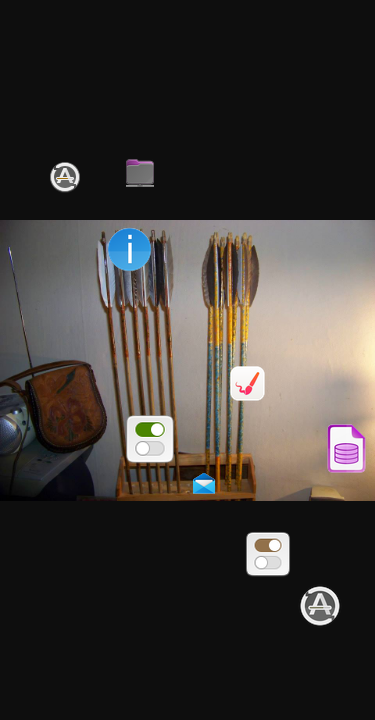 The image size is (375, 720). Describe the element at coordinates (247, 383) in the screenshot. I see `open gnome paint application` at that location.